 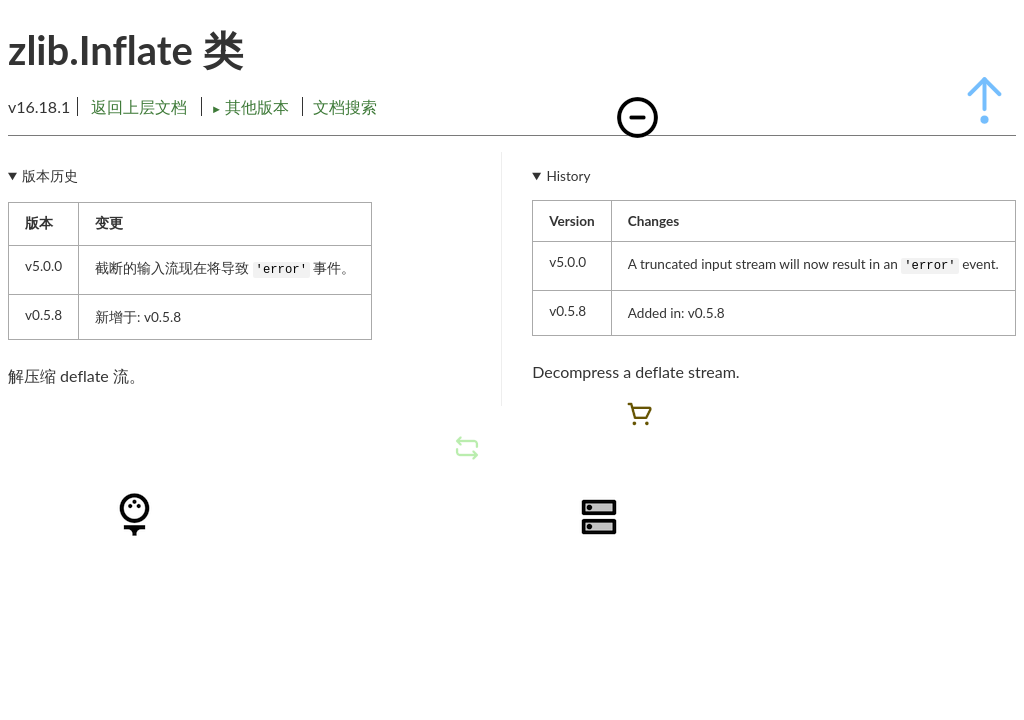 I want to click on toggle repeat or loop mode, so click(x=467, y=448).